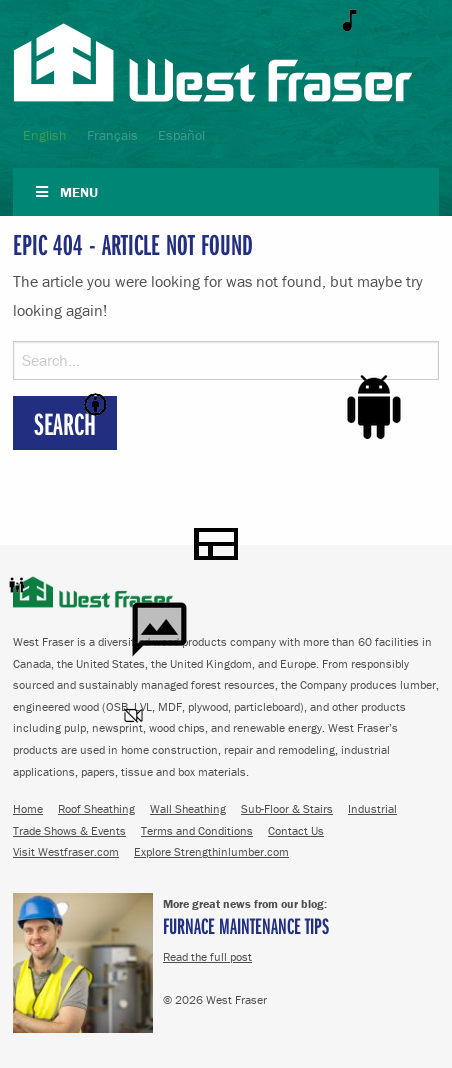 The height and width of the screenshot is (1068, 452). I want to click on send or receive a picture message (MMS), so click(159, 629).